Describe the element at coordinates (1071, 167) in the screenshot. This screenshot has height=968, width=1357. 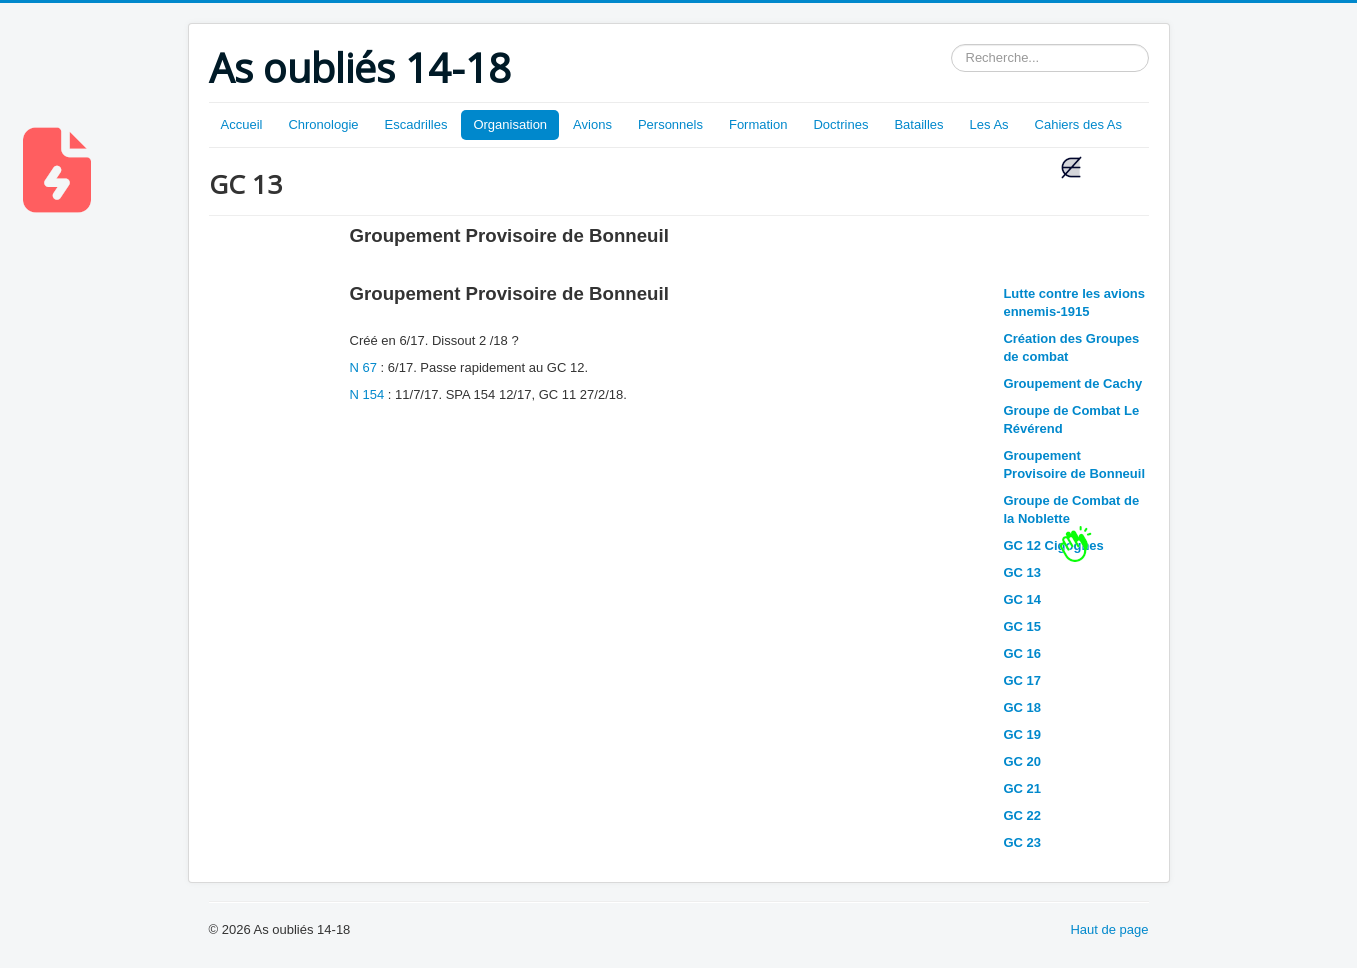
I see `indicates an item is not a member of a set` at that location.